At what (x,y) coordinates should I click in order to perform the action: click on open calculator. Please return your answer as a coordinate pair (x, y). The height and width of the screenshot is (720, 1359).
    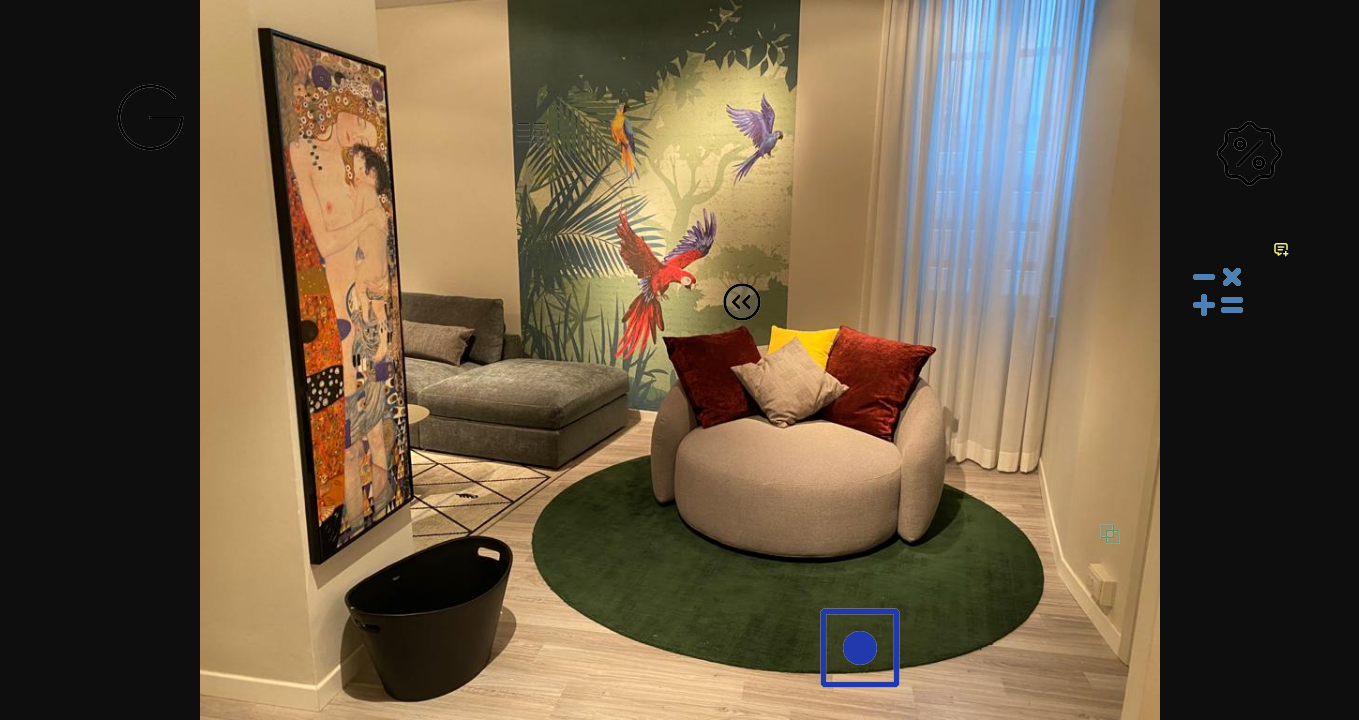
    Looking at the image, I should click on (1218, 291).